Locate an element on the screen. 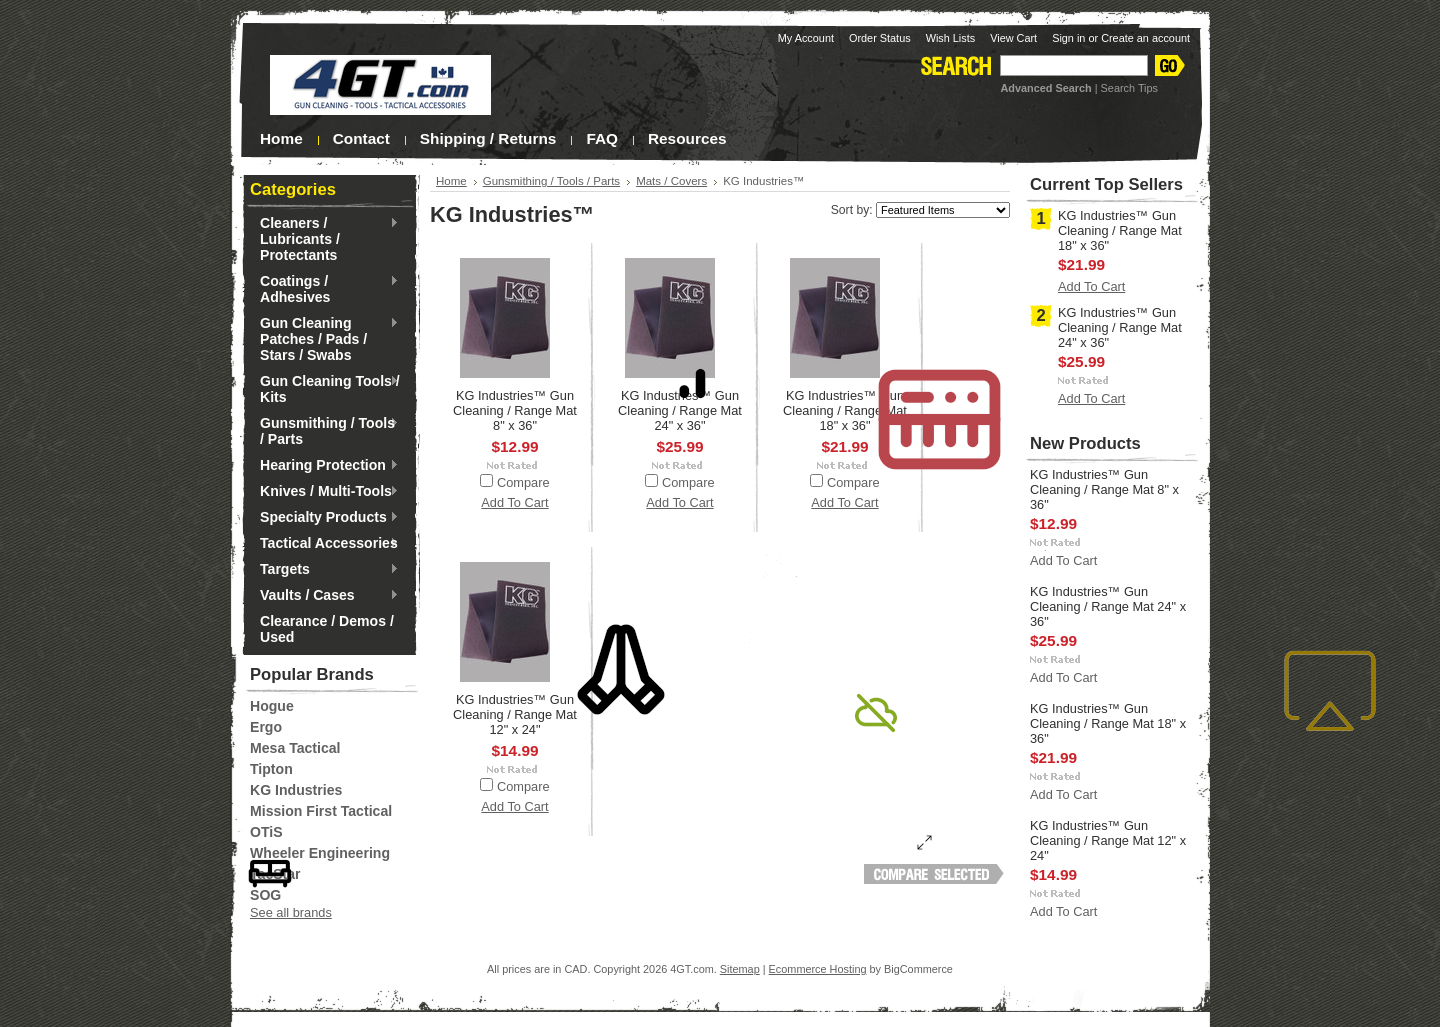 The image size is (1440, 1027). browse furniture or home decor items is located at coordinates (270, 873).